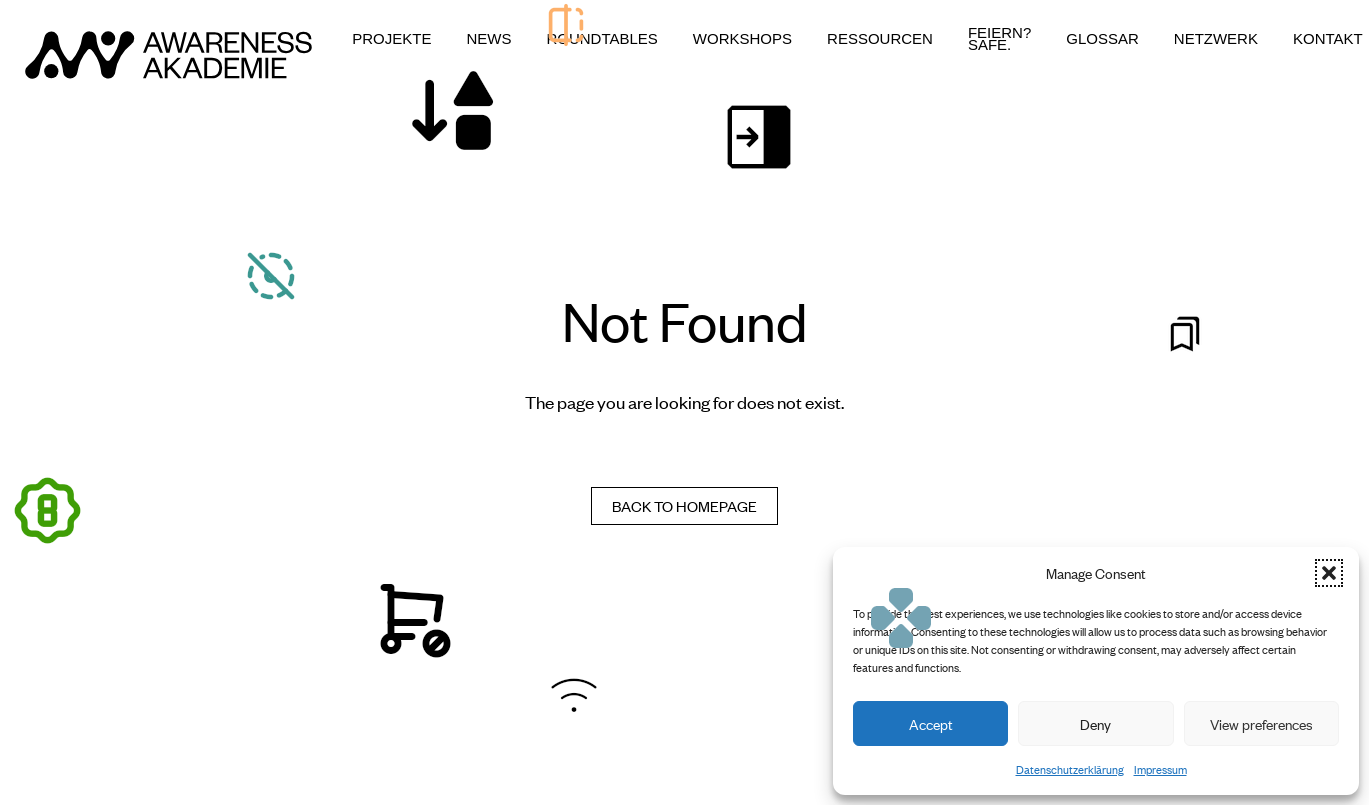 The image size is (1369, 805). I want to click on sort items by shape in descending order, so click(451, 110).